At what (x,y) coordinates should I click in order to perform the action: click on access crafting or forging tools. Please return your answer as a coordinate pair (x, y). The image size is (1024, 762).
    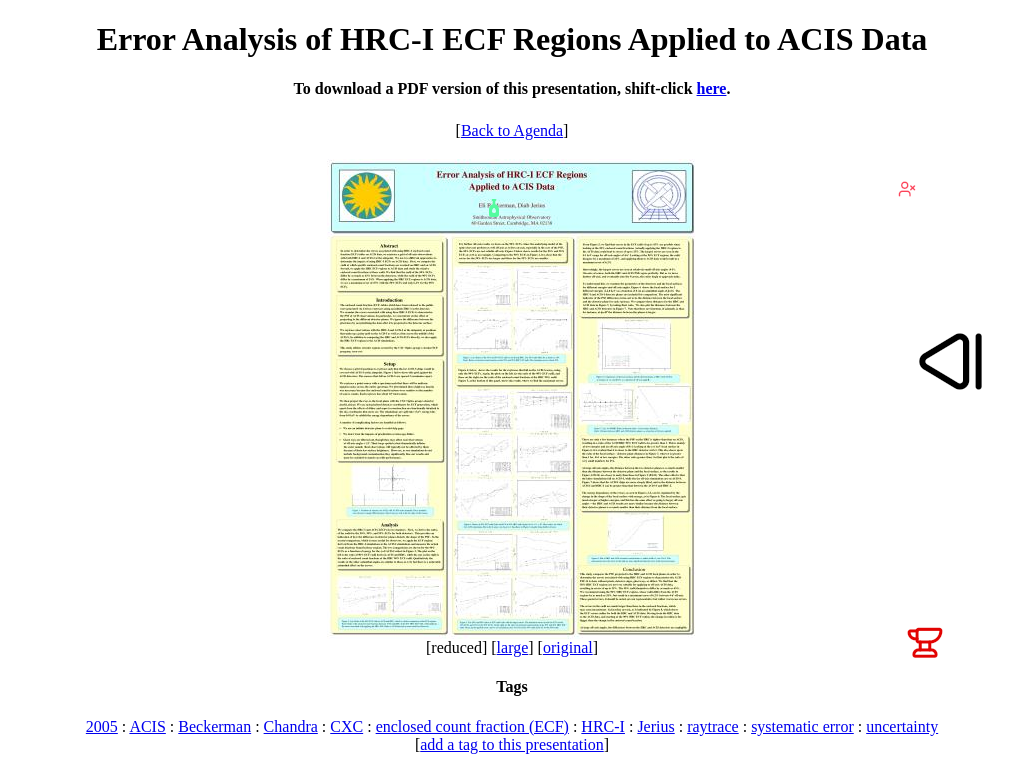
    Looking at the image, I should click on (925, 642).